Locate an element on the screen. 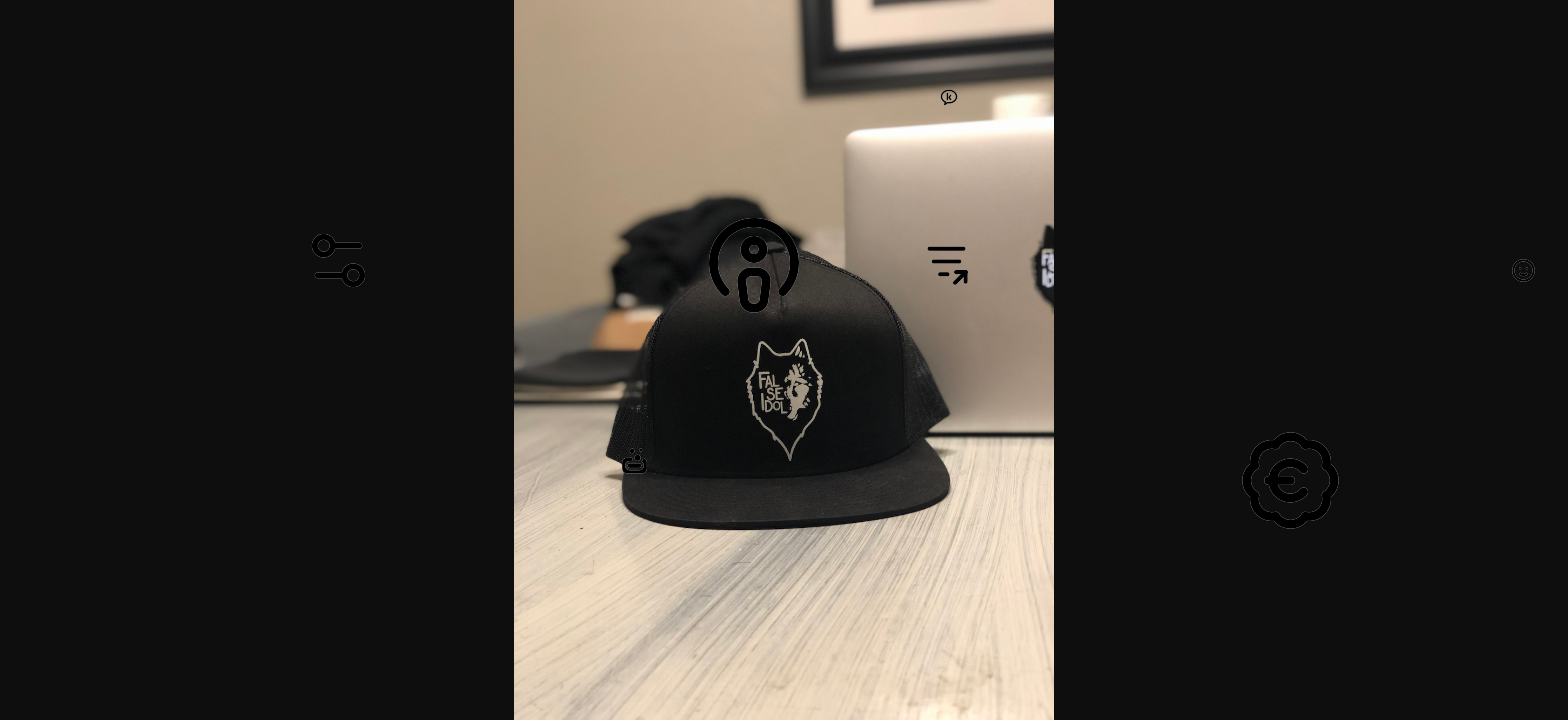 The image size is (1568, 720). open apple podcasts app is located at coordinates (754, 263).